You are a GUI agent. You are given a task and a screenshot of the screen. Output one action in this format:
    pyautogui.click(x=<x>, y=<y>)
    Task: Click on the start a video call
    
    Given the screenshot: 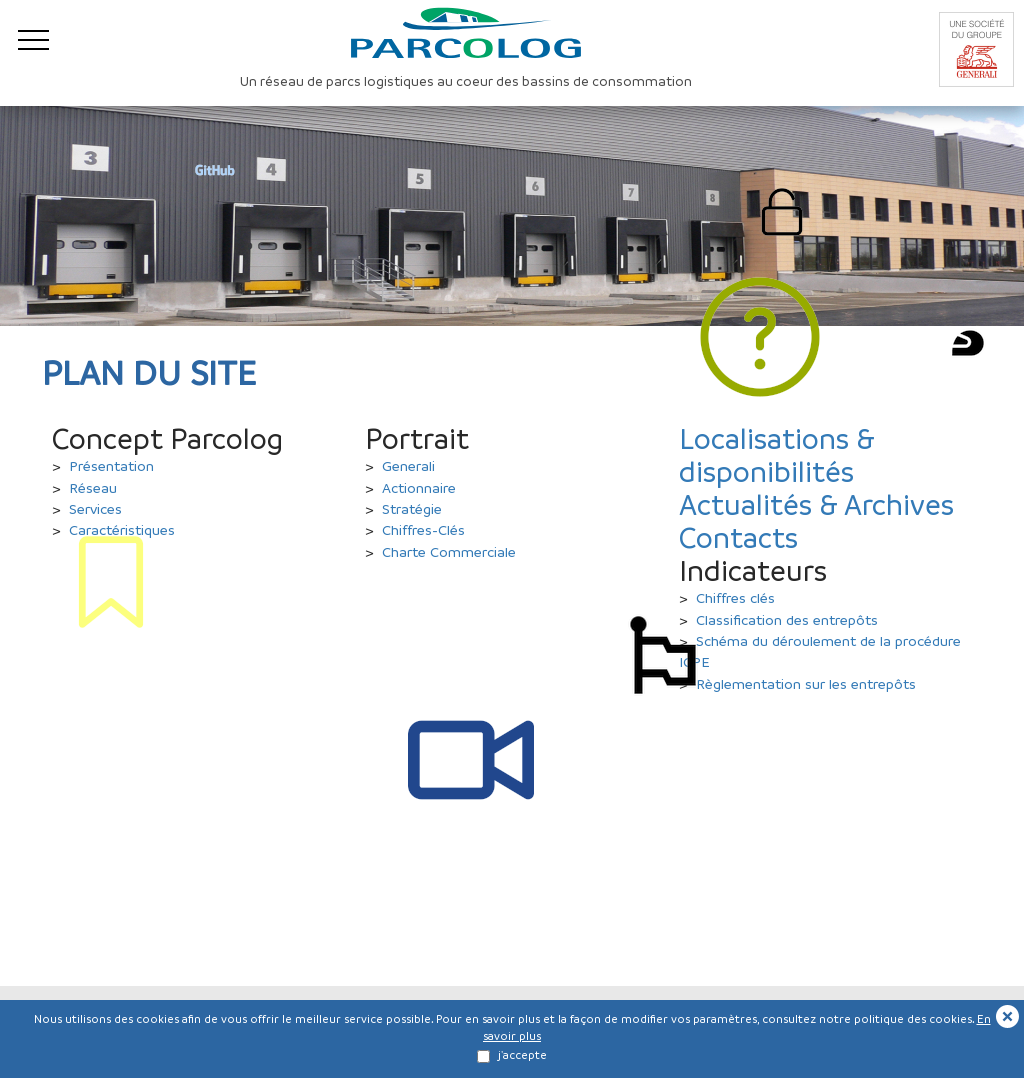 What is the action you would take?
    pyautogui.click(x=471, y=760)
    